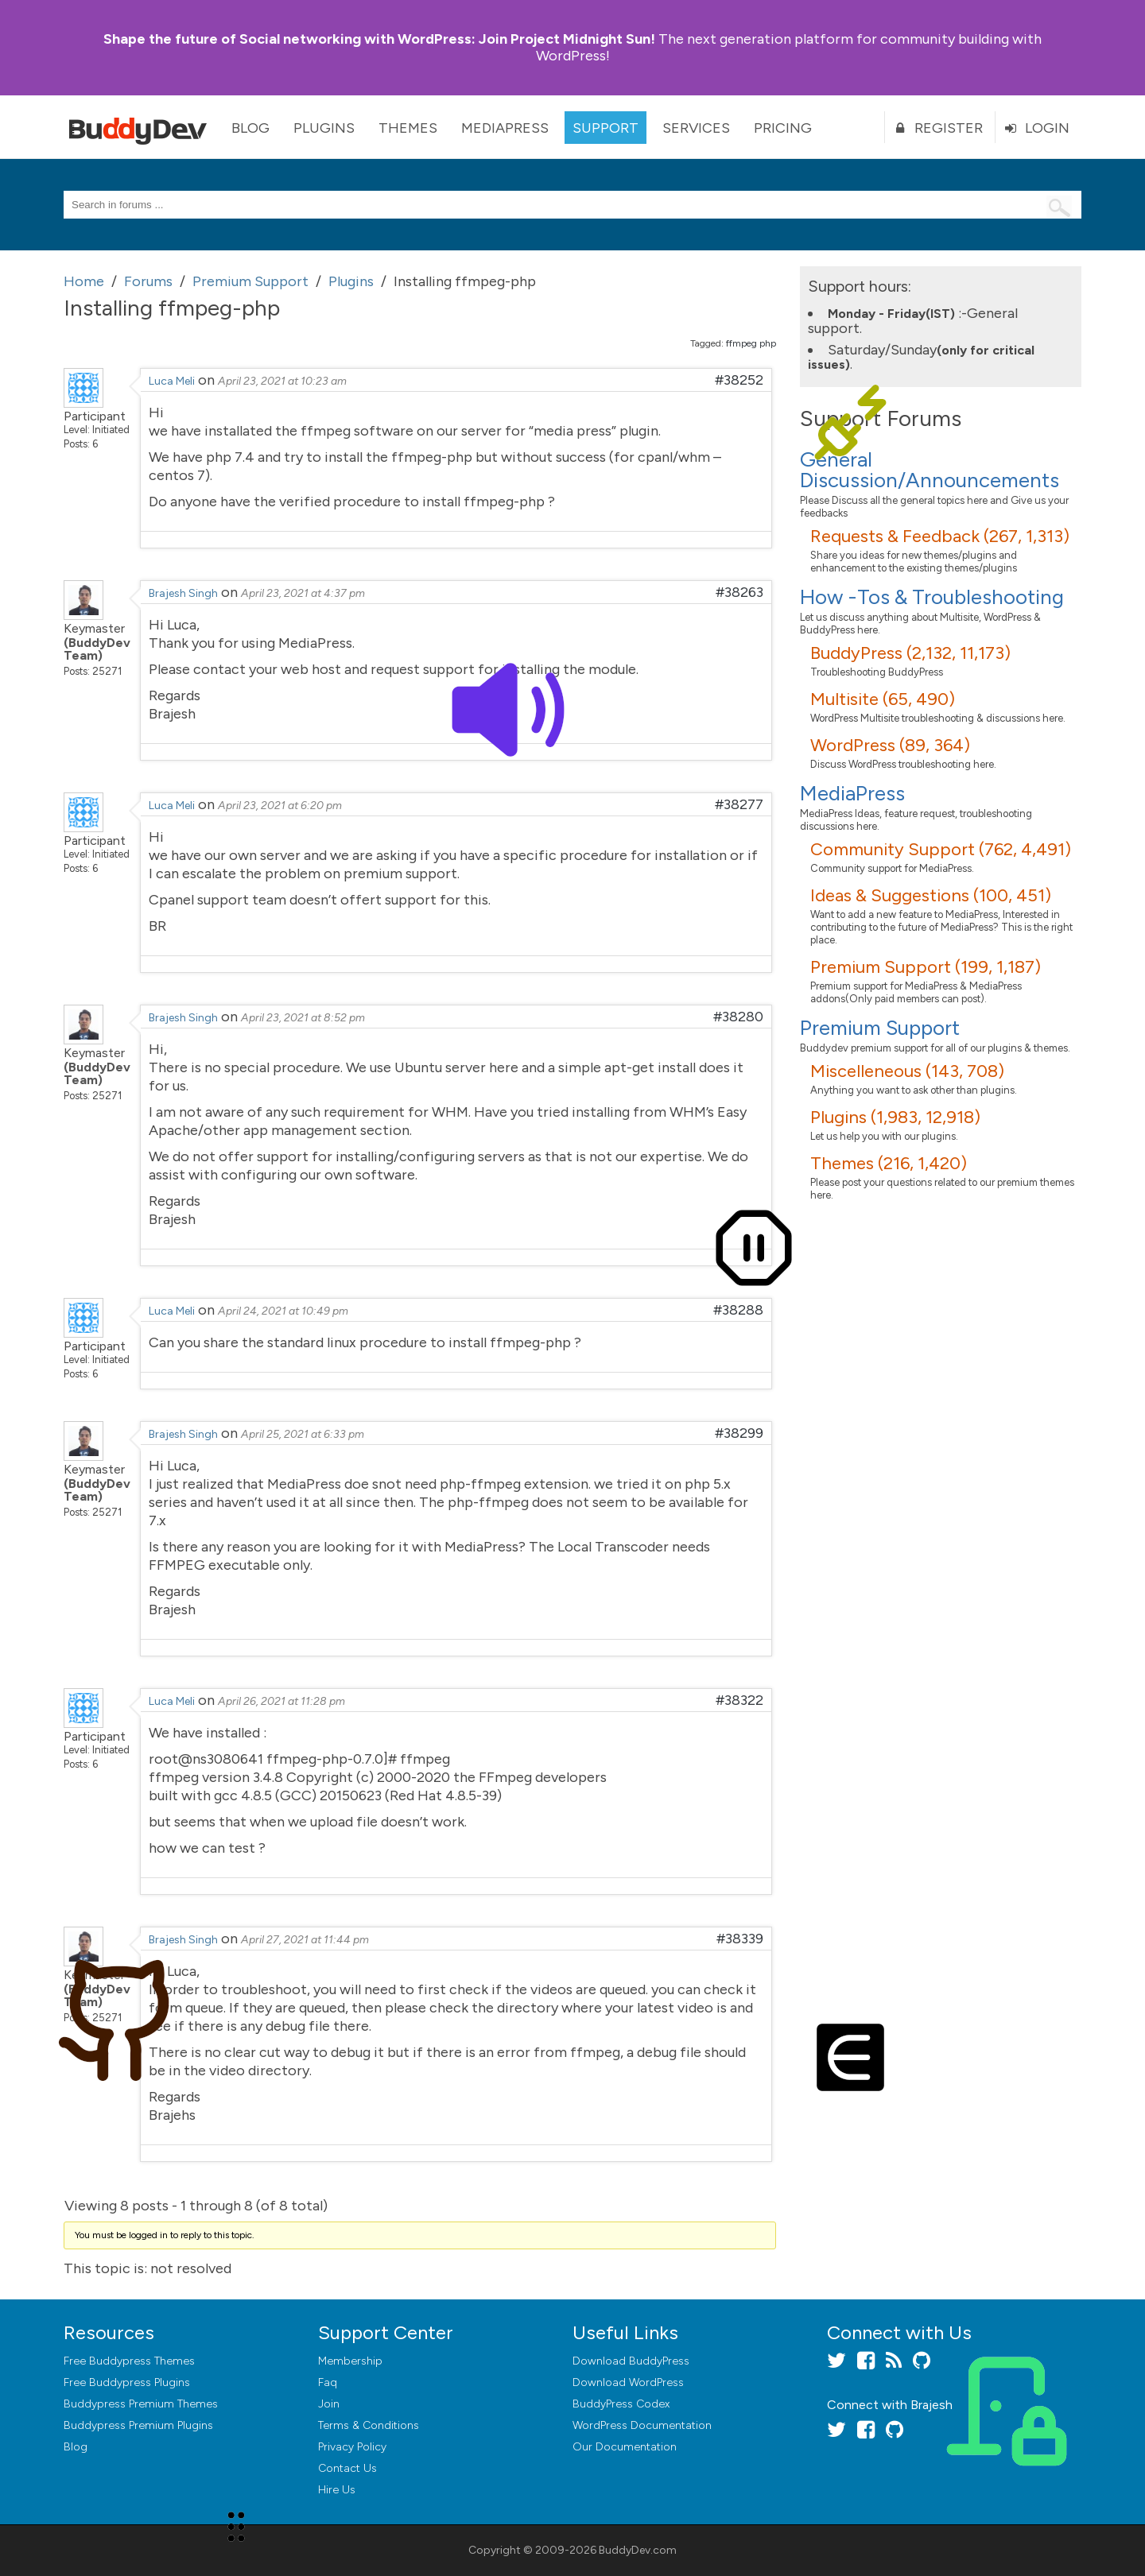  Describe the element at coordinates (754, 1248) in the screenshot. I see `pause or halt a process` at that location.